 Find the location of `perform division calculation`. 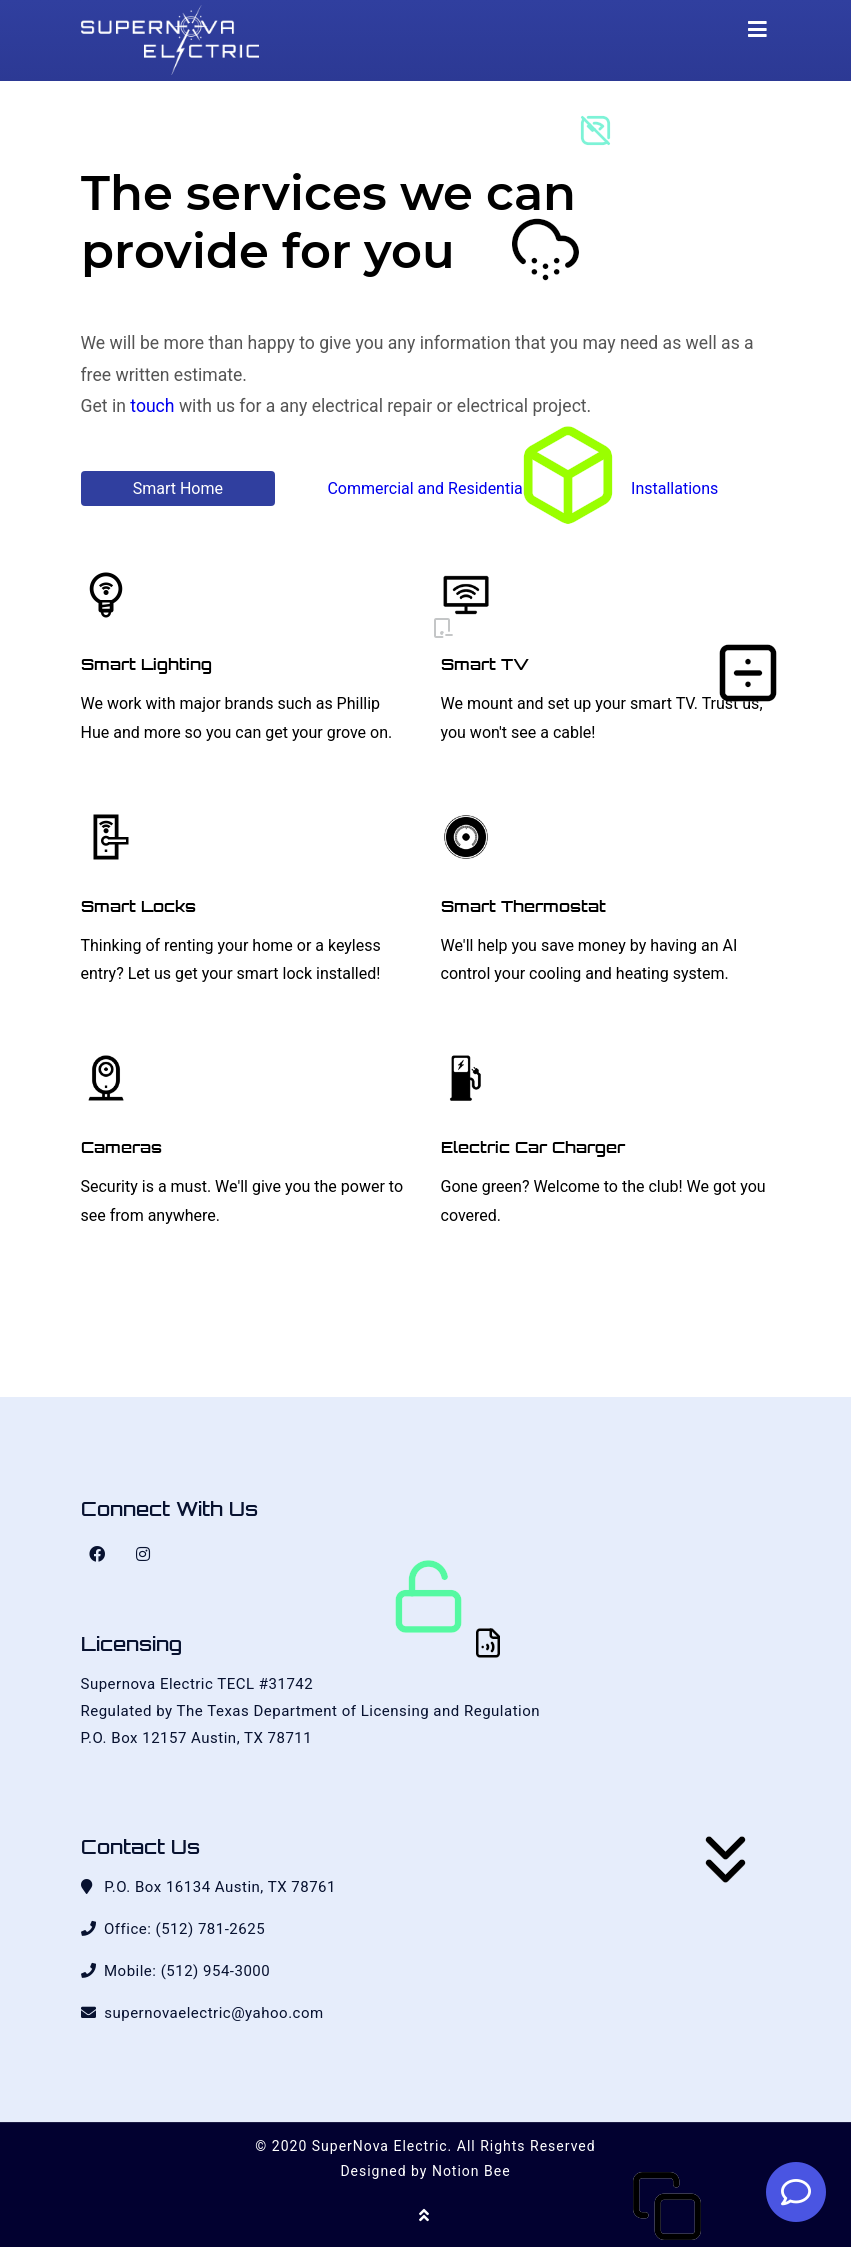

perform division calculation is located at coordinates (748, 673).